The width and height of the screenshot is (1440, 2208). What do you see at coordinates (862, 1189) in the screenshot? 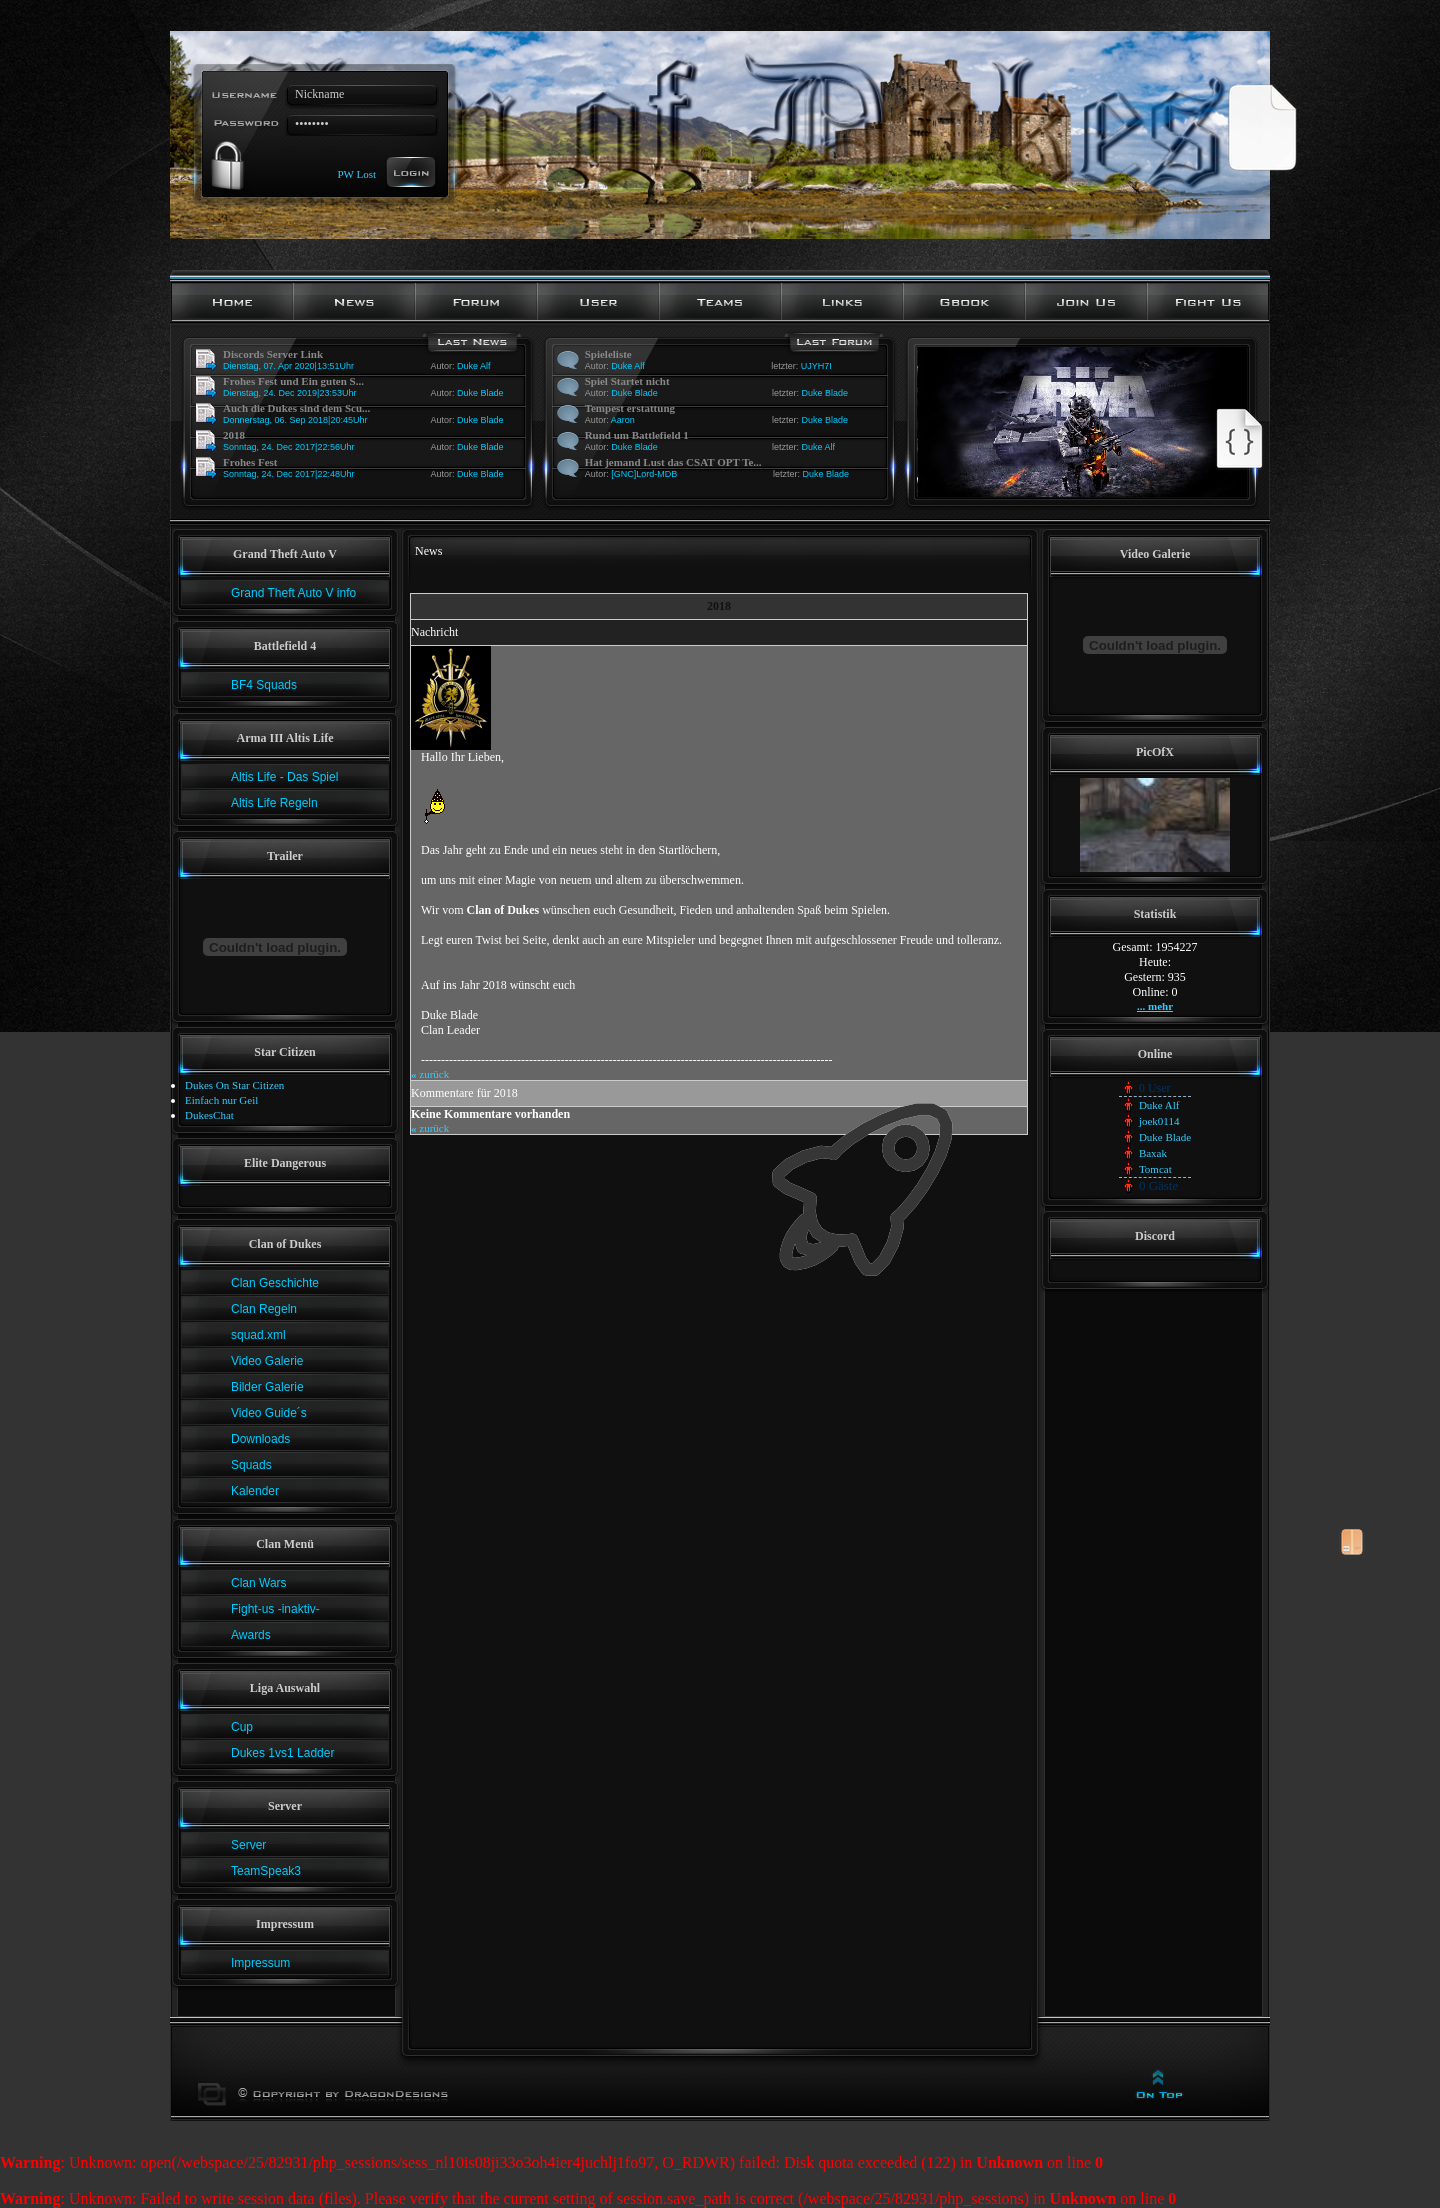
I see `launch applications or open app drawer` at bounding box center [862, 1189].